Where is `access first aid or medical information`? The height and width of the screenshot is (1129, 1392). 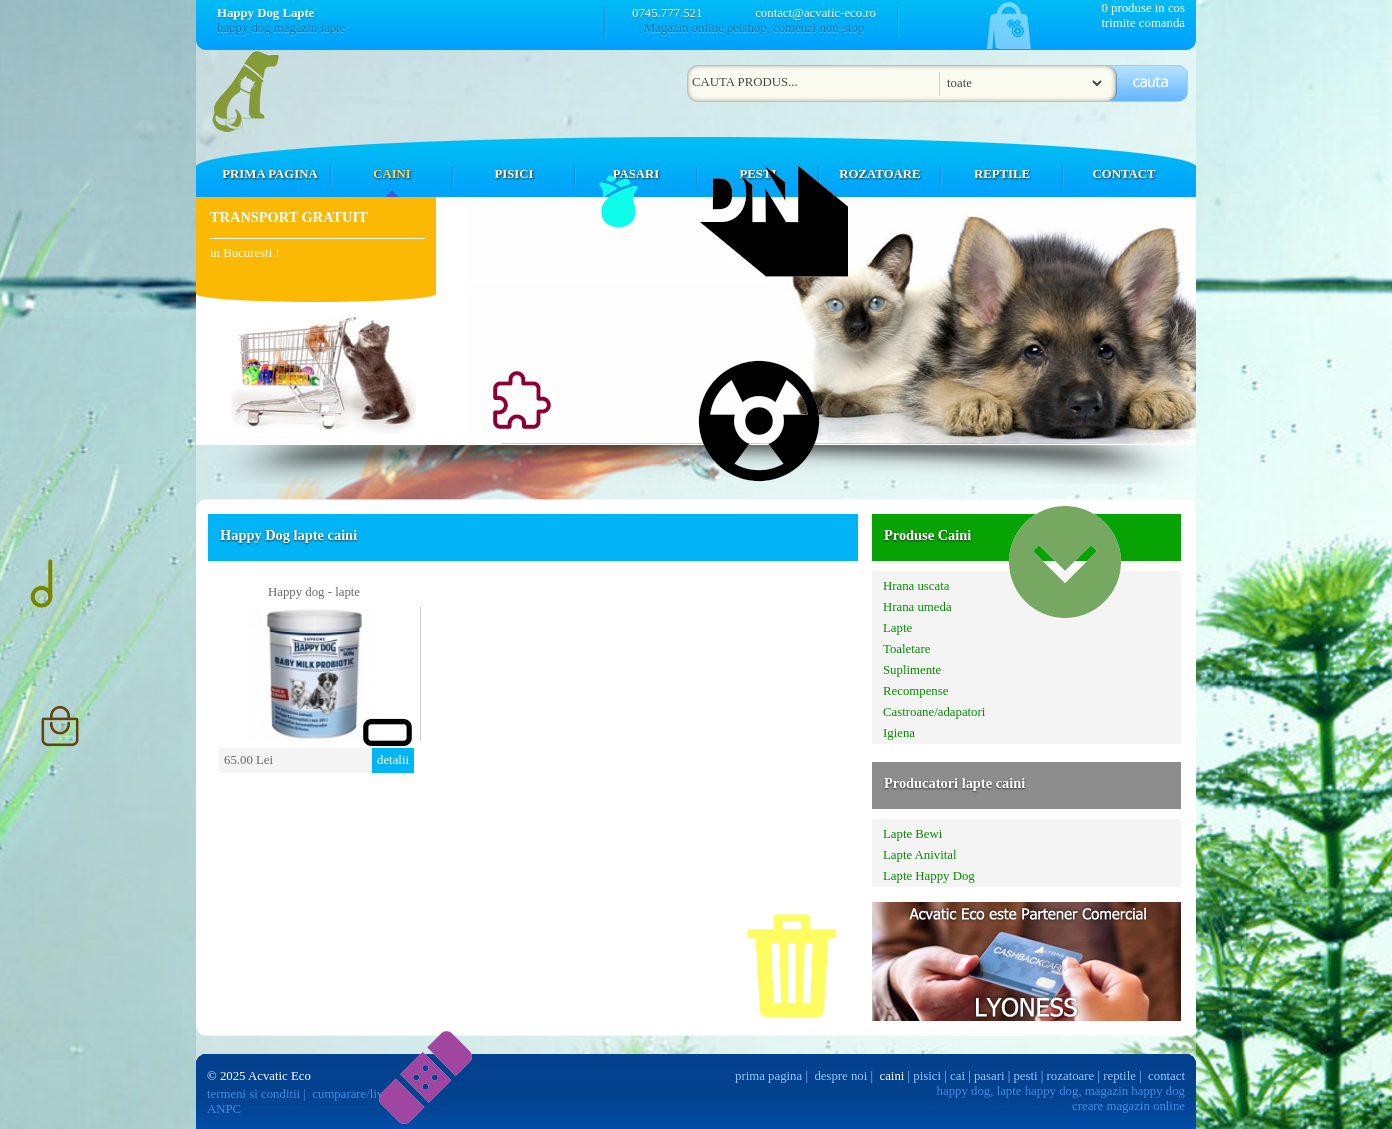 access first aid or medical information is located at coordinates (425, 1077).